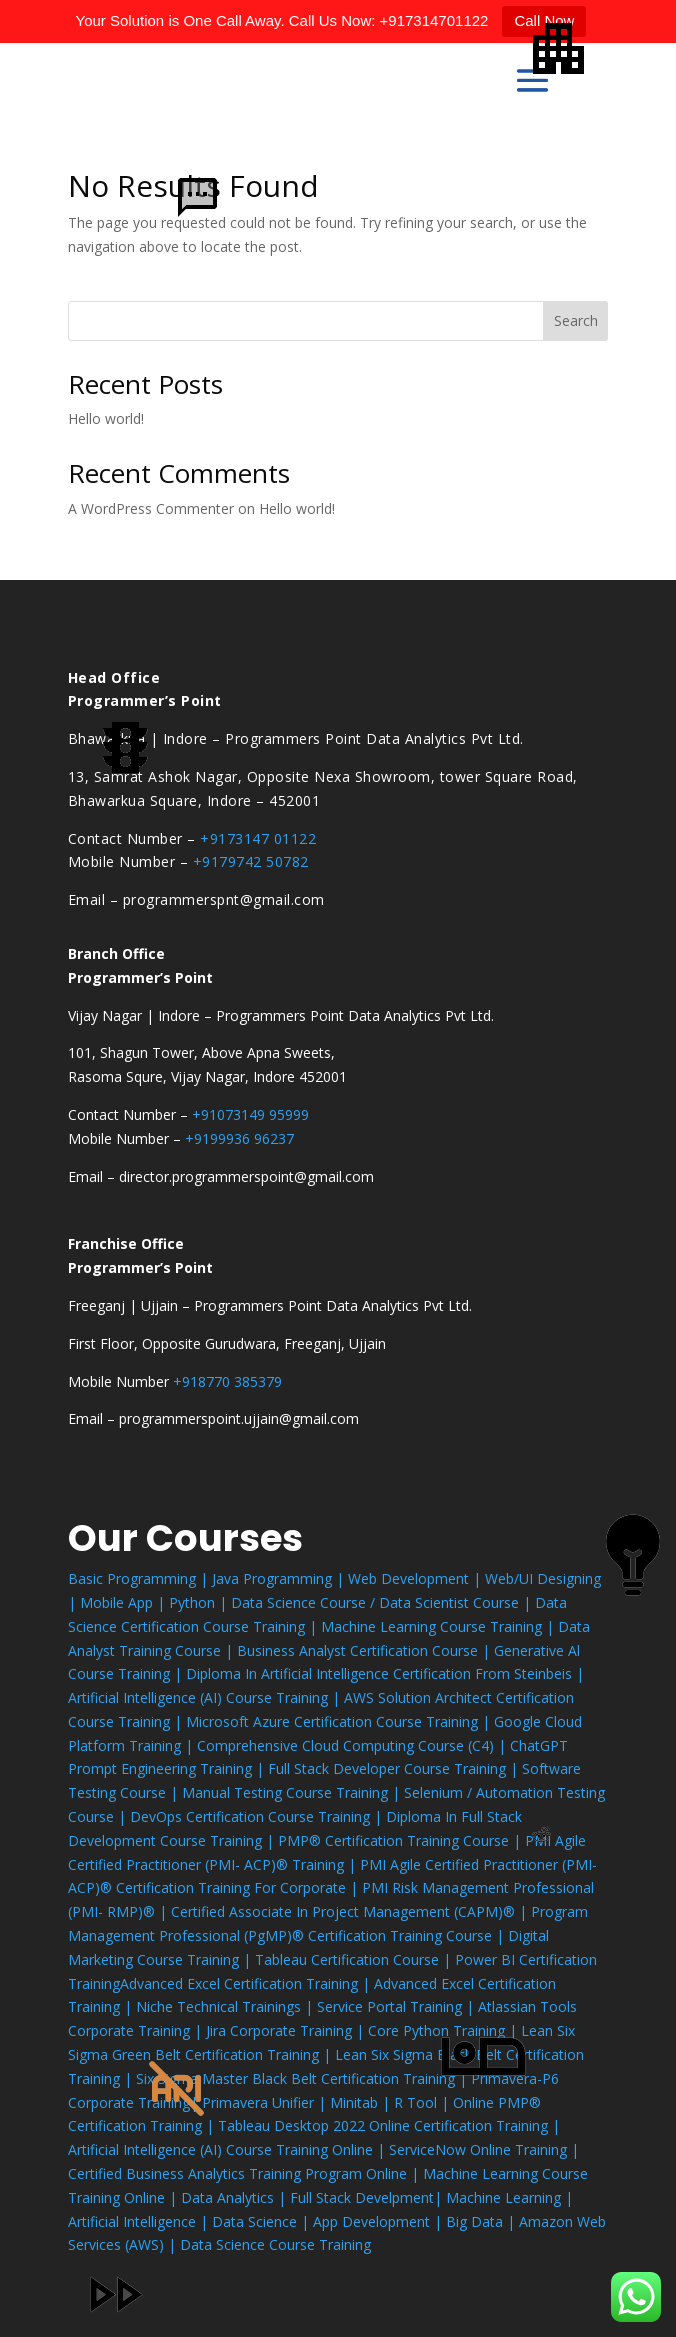  What do you see at coordinates (197, 197) in the screenshot?
I see `open text messaging app` at bounding box center [197, 197].